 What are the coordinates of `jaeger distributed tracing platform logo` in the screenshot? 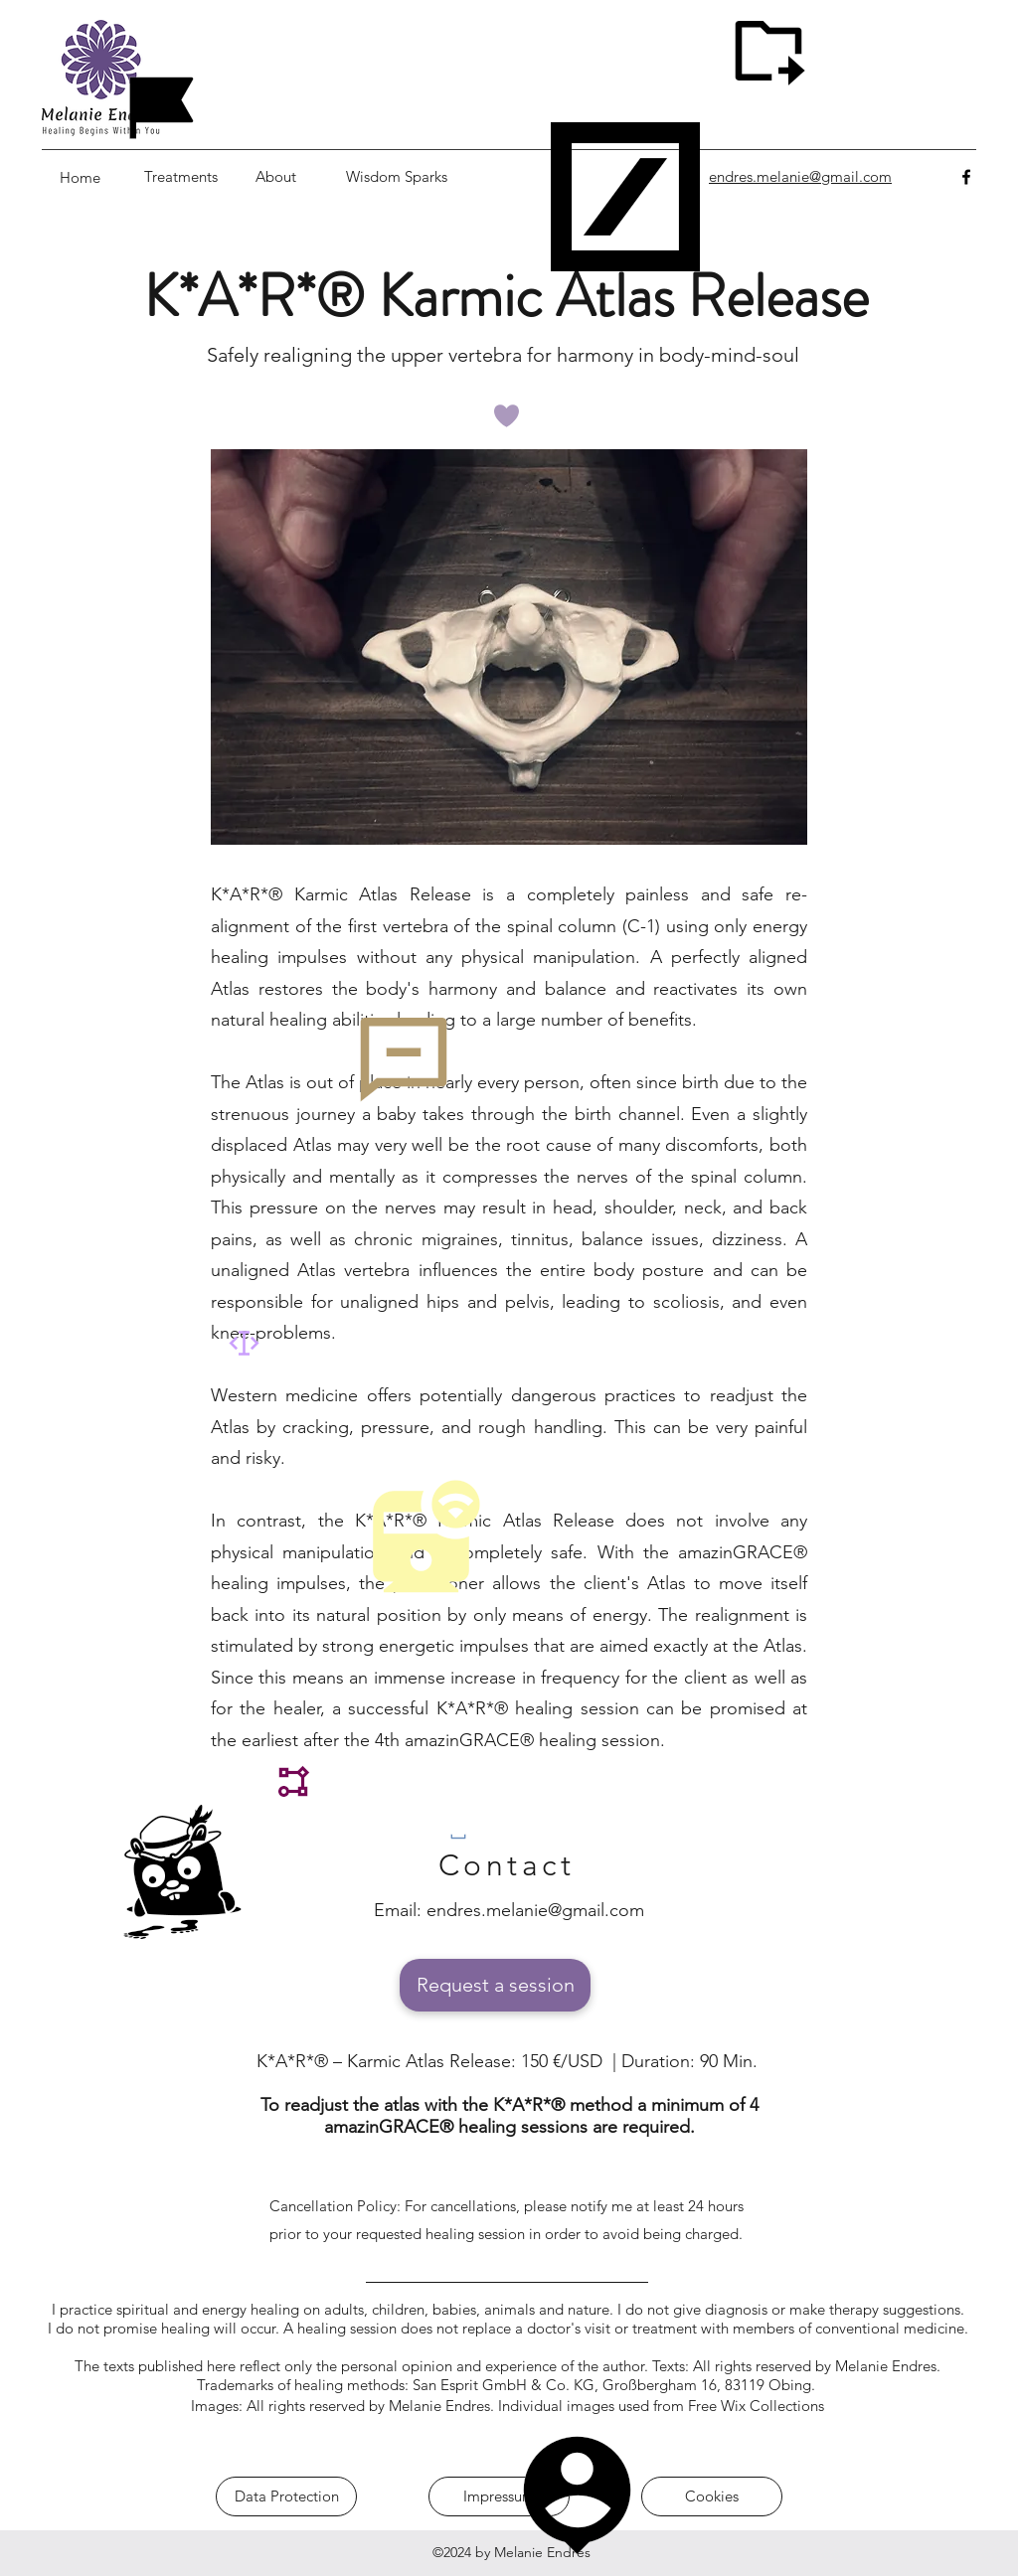 It's located at (182, 1871).